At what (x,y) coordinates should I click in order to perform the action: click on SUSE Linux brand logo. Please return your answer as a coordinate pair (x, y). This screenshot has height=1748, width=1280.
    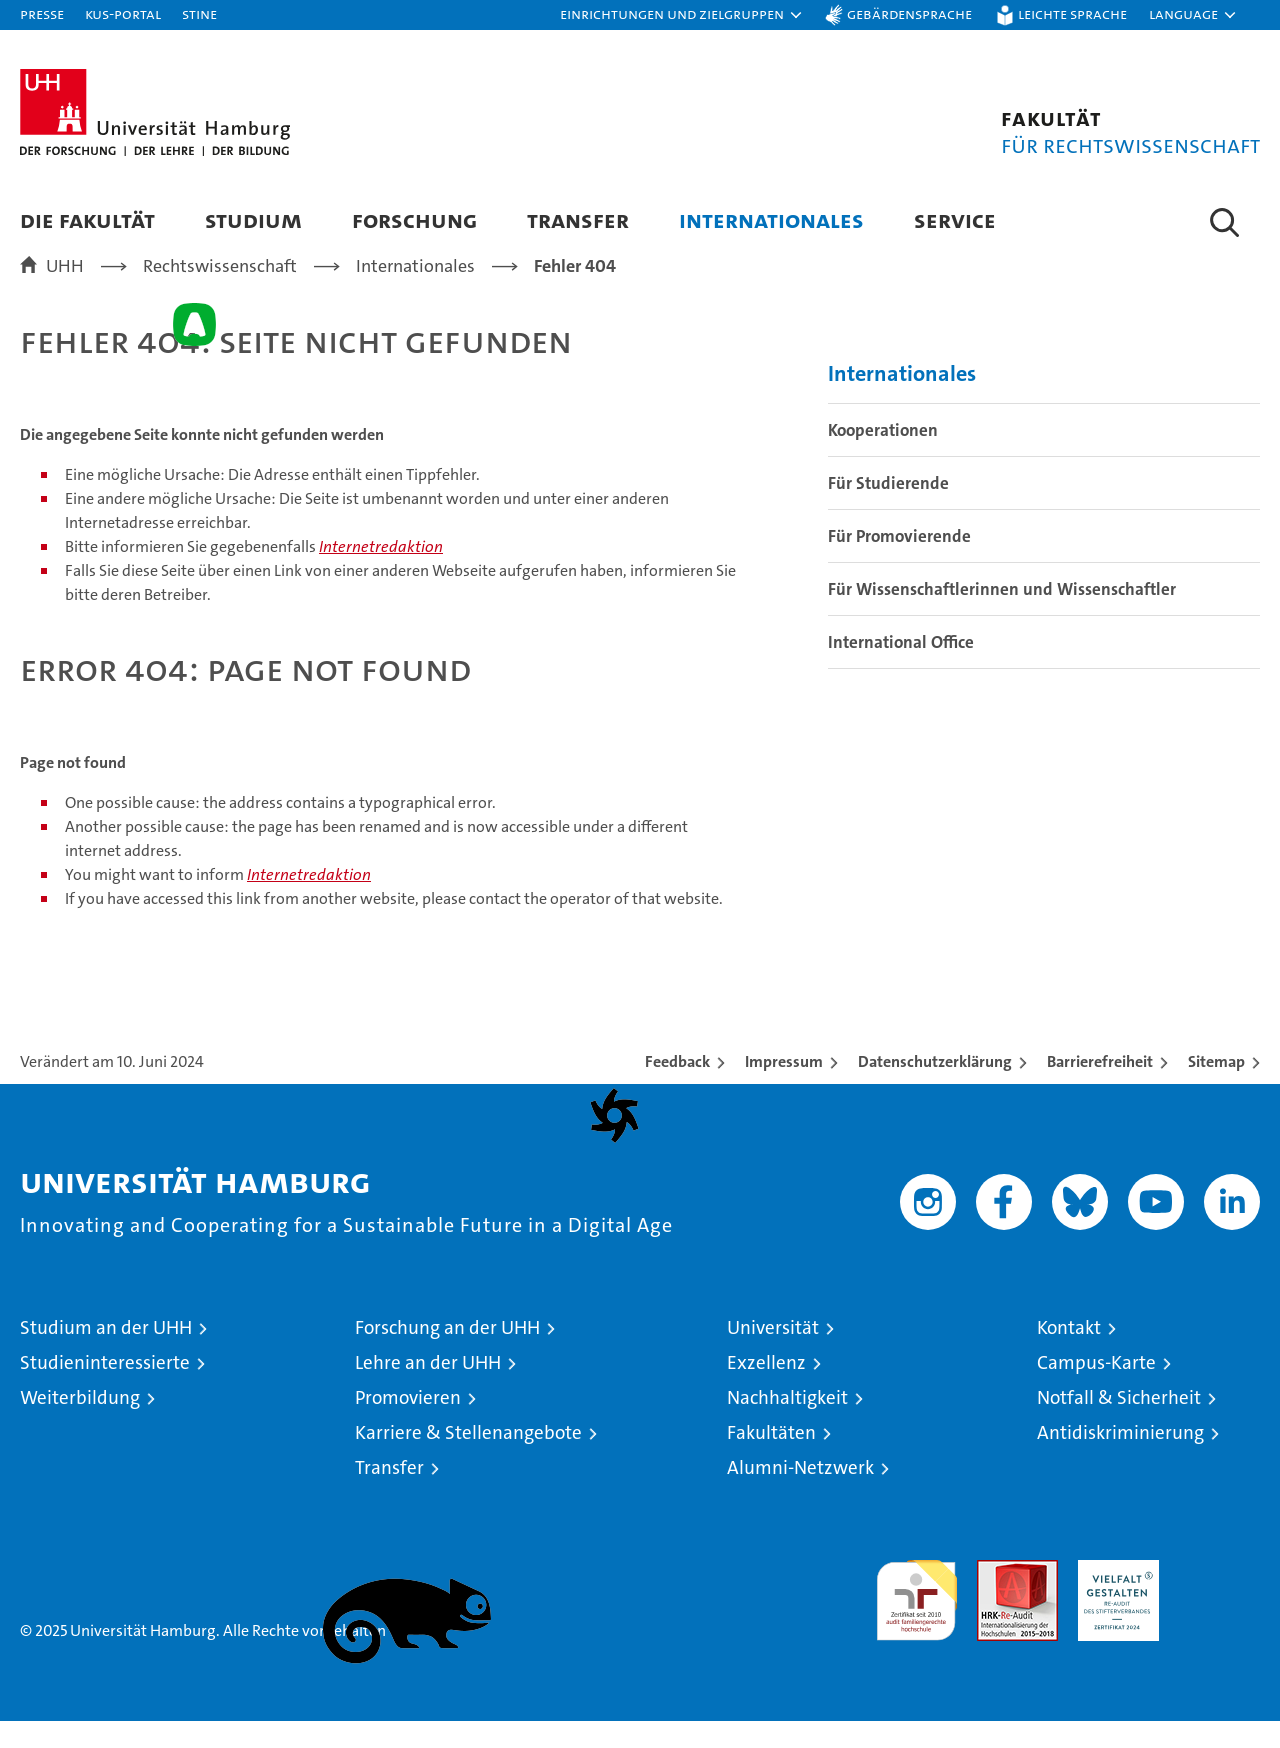
    Looking at the image, I should click on (407, 1621).